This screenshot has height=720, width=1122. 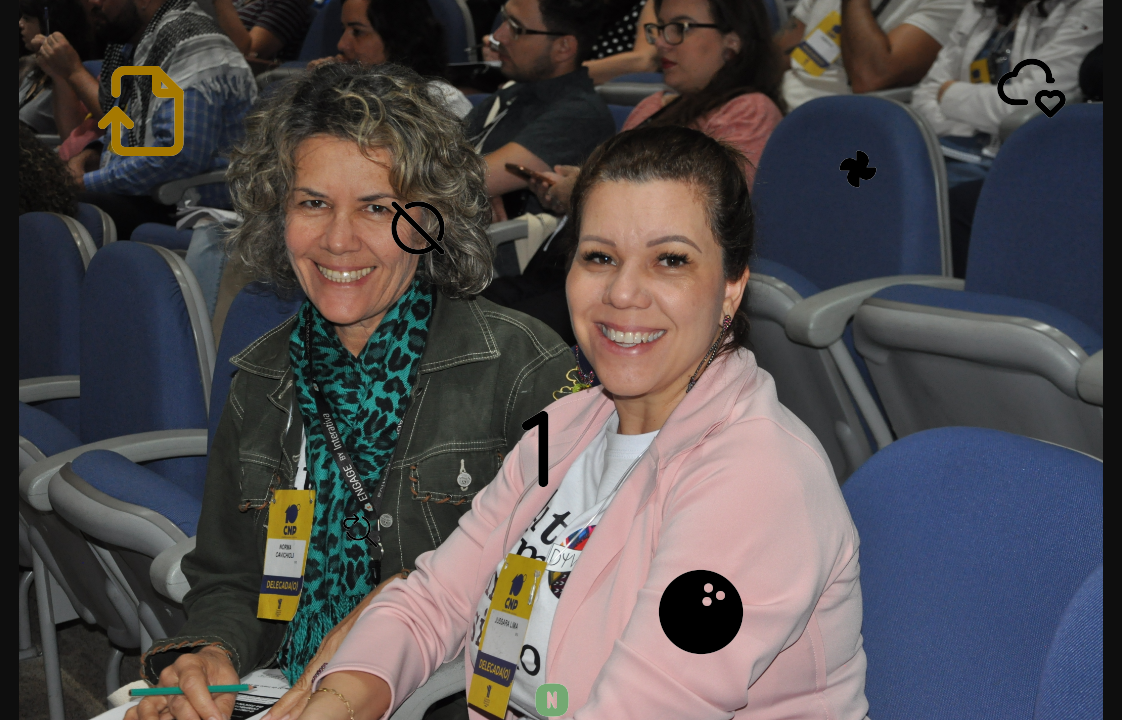 I want to click on indicates first place or top ranking, so click(x=540, y=449).